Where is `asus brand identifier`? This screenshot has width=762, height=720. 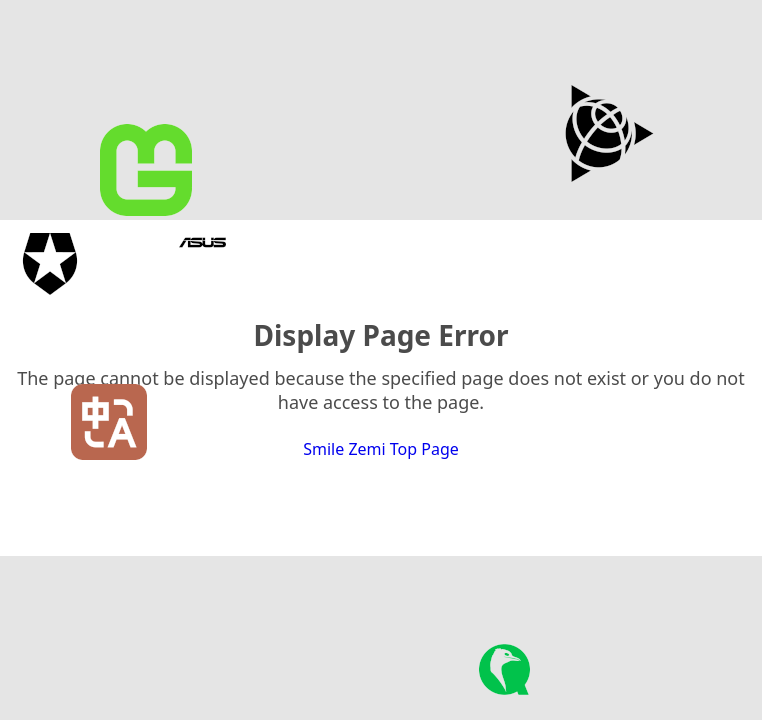
asus brand identifier is located at coordinates (202, 242).